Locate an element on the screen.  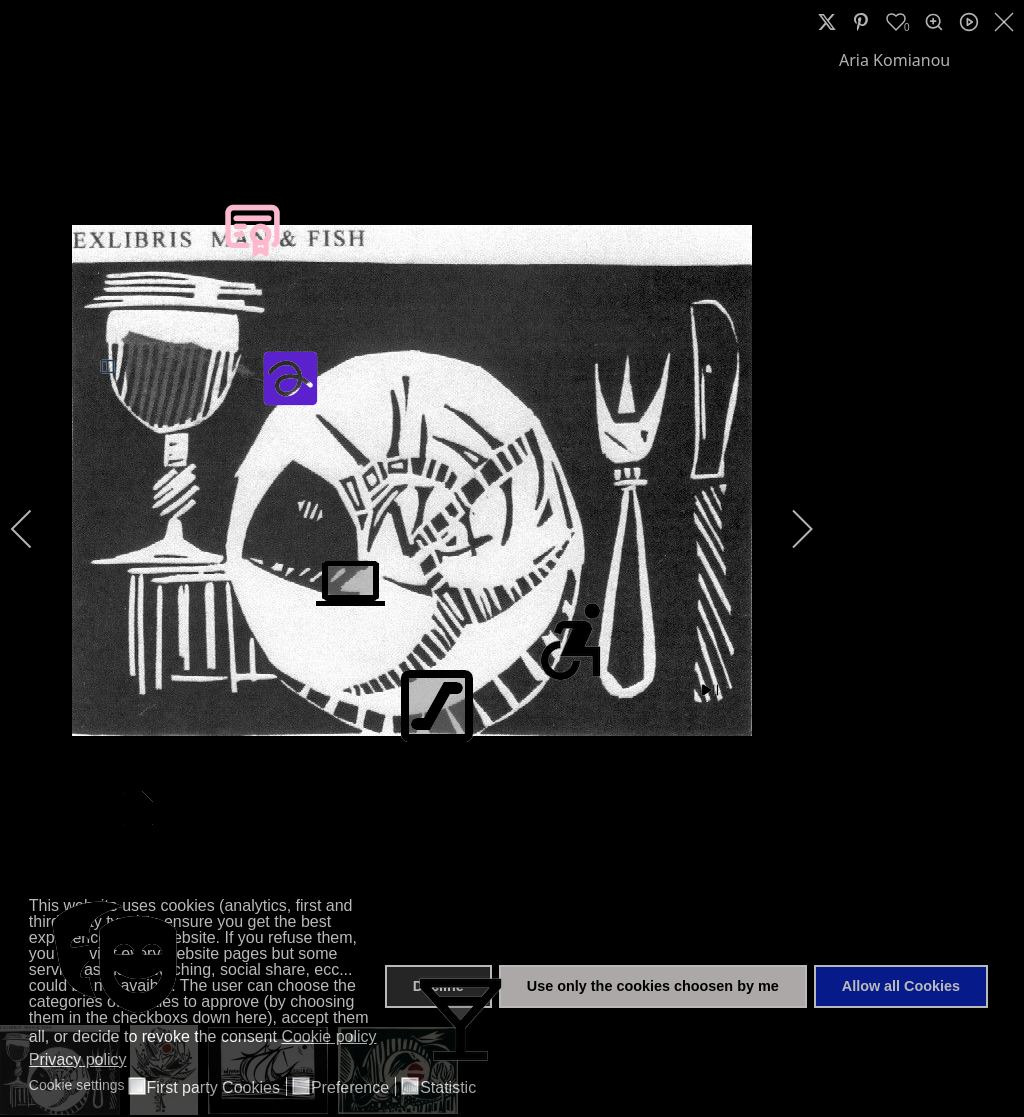
indicates wheelchair accessible route or entrance is located at coordinates (568, 640).